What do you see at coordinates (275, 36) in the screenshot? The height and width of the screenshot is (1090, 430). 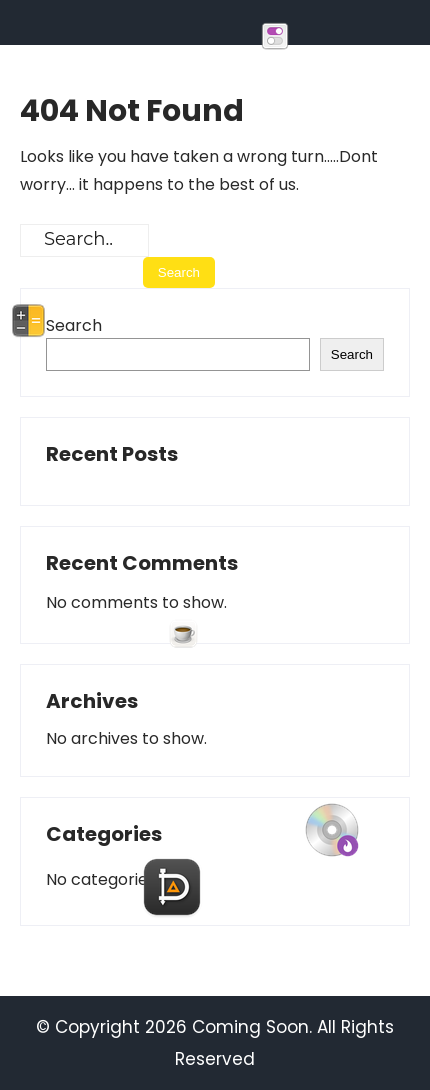 I see `open system settings` at bounding box center [275, 36].